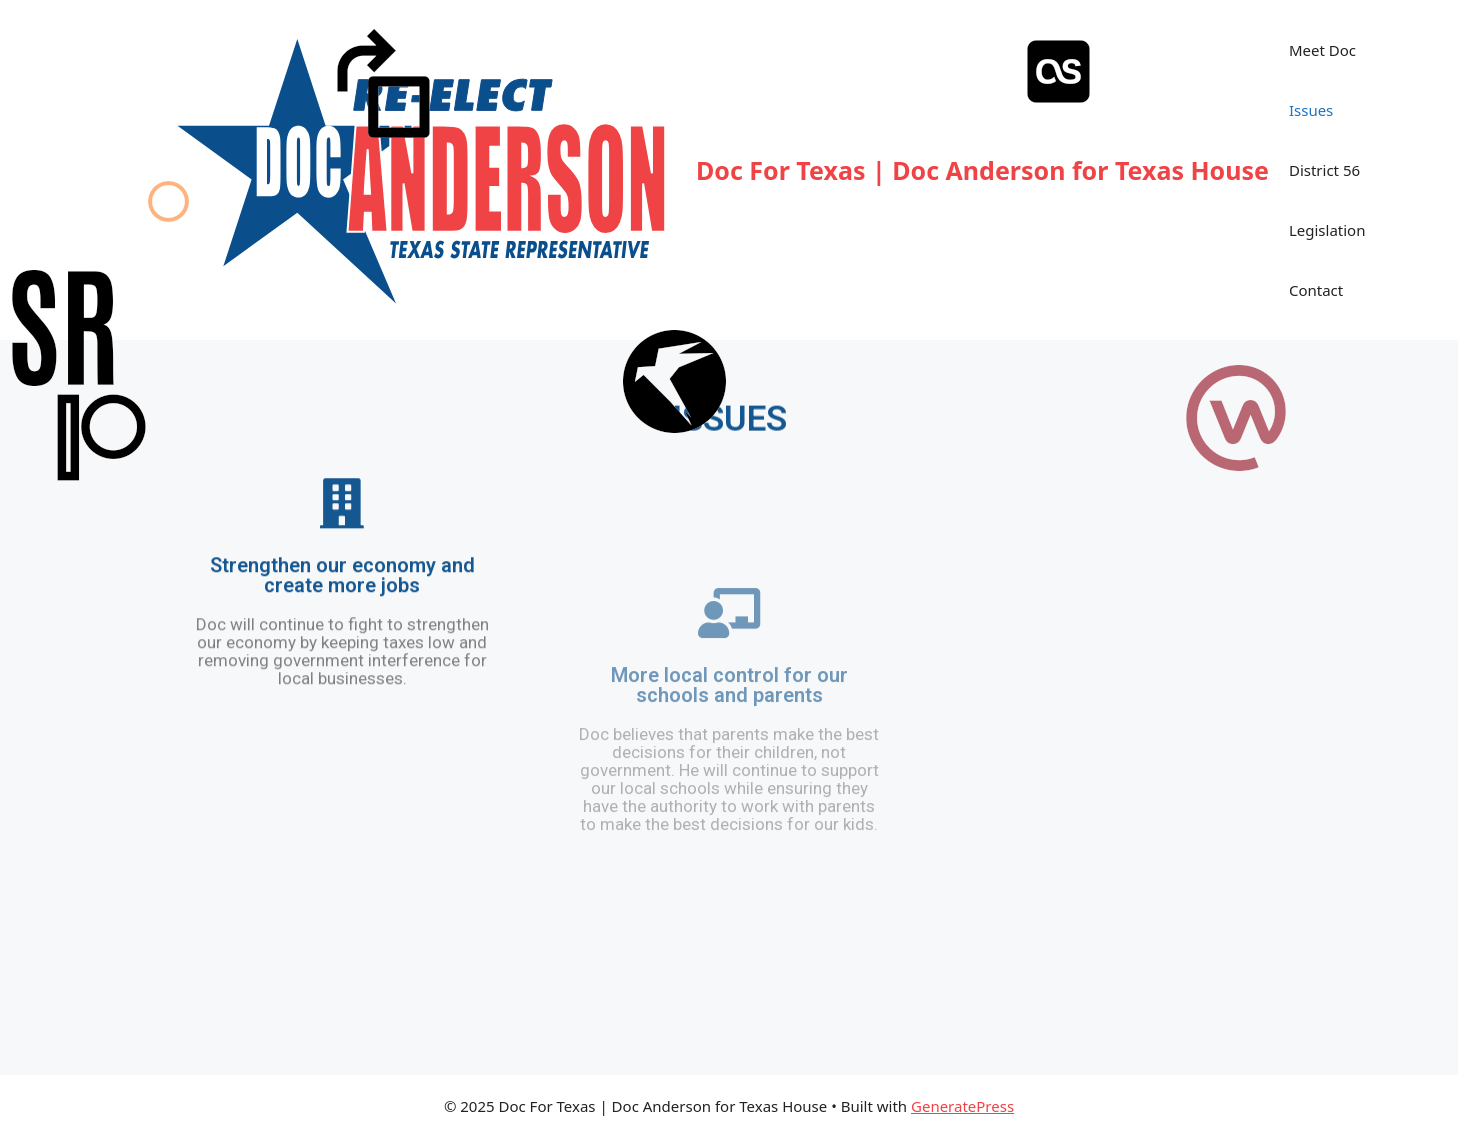 The width and height of the screenshot is (1458, 1138). I want to click on link to Patreon profile, so click(100, 437).